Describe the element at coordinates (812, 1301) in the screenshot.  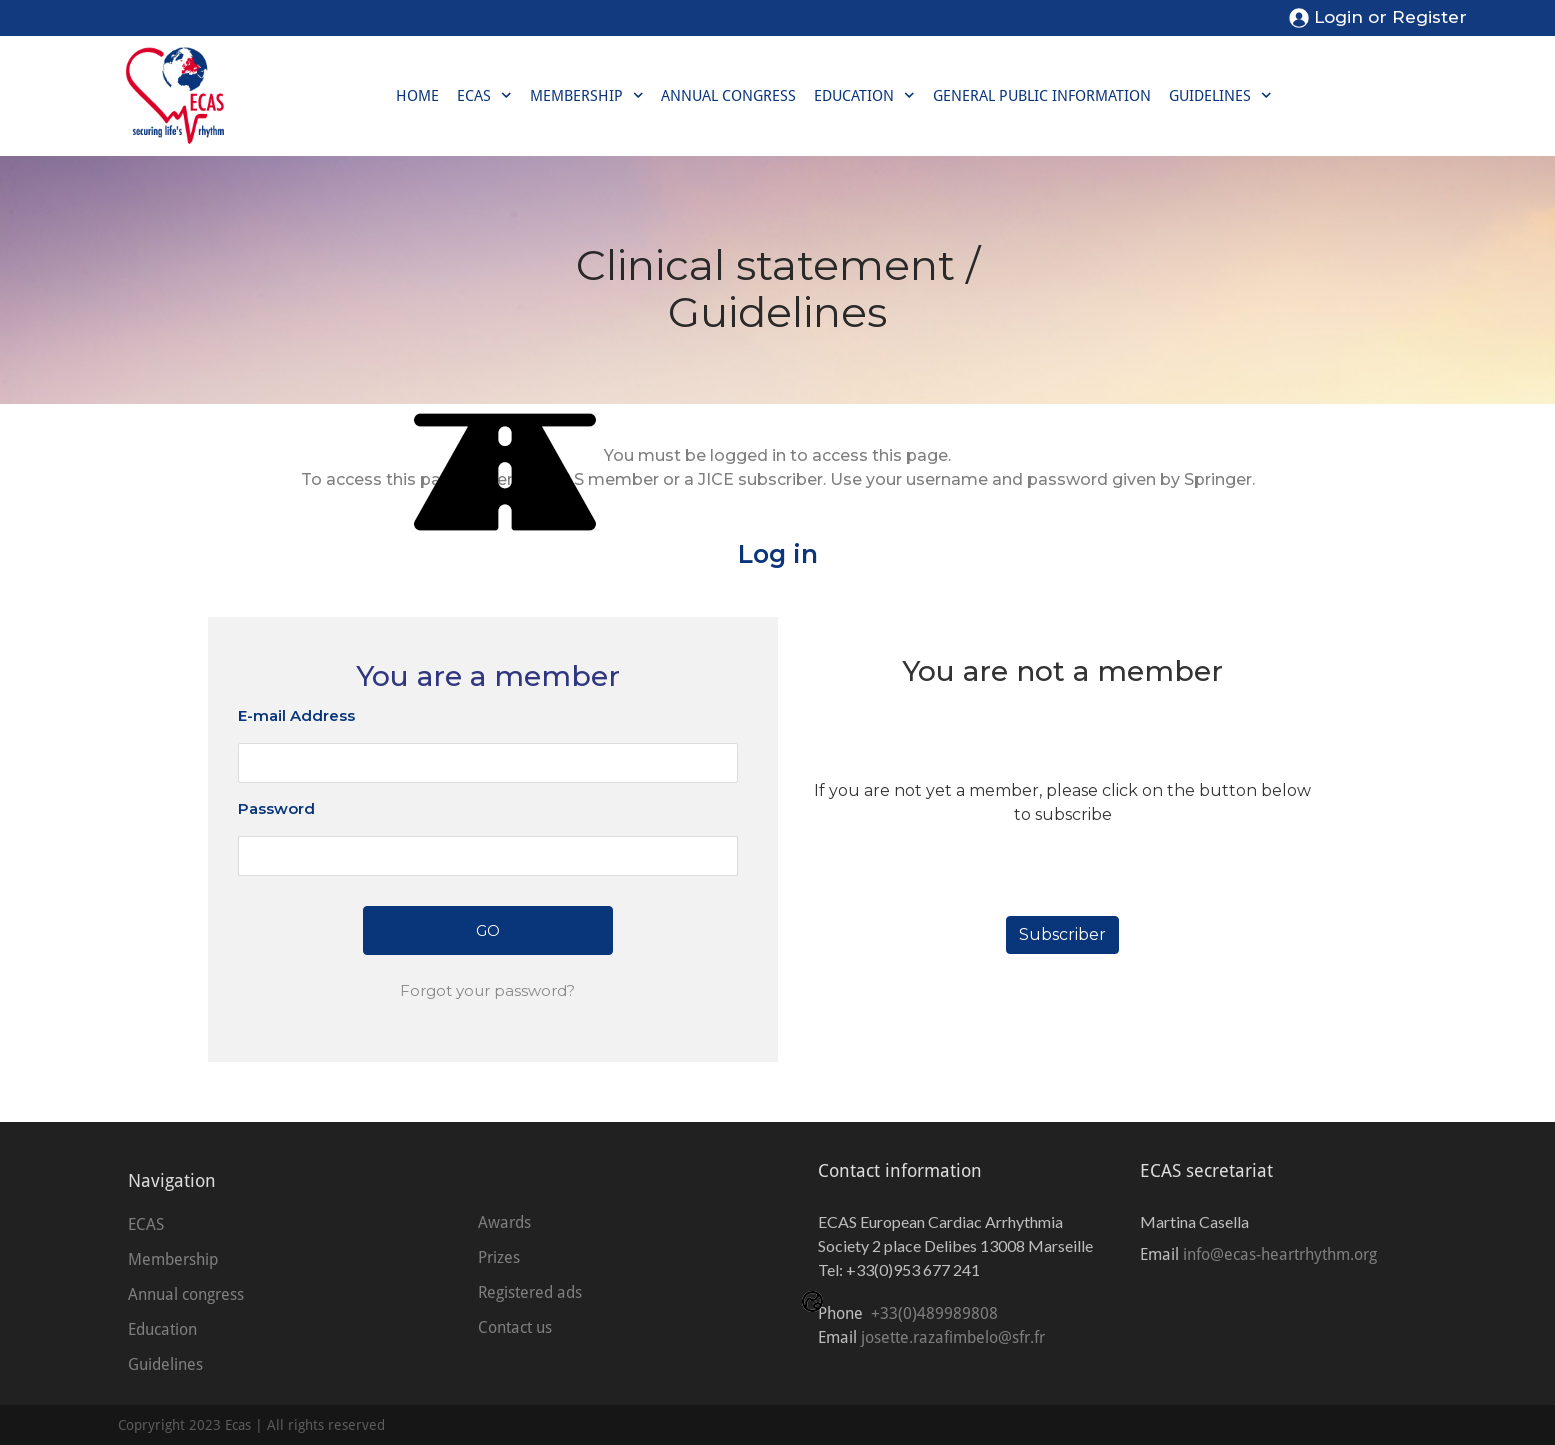
I see `switch to international or global settings` at that location.